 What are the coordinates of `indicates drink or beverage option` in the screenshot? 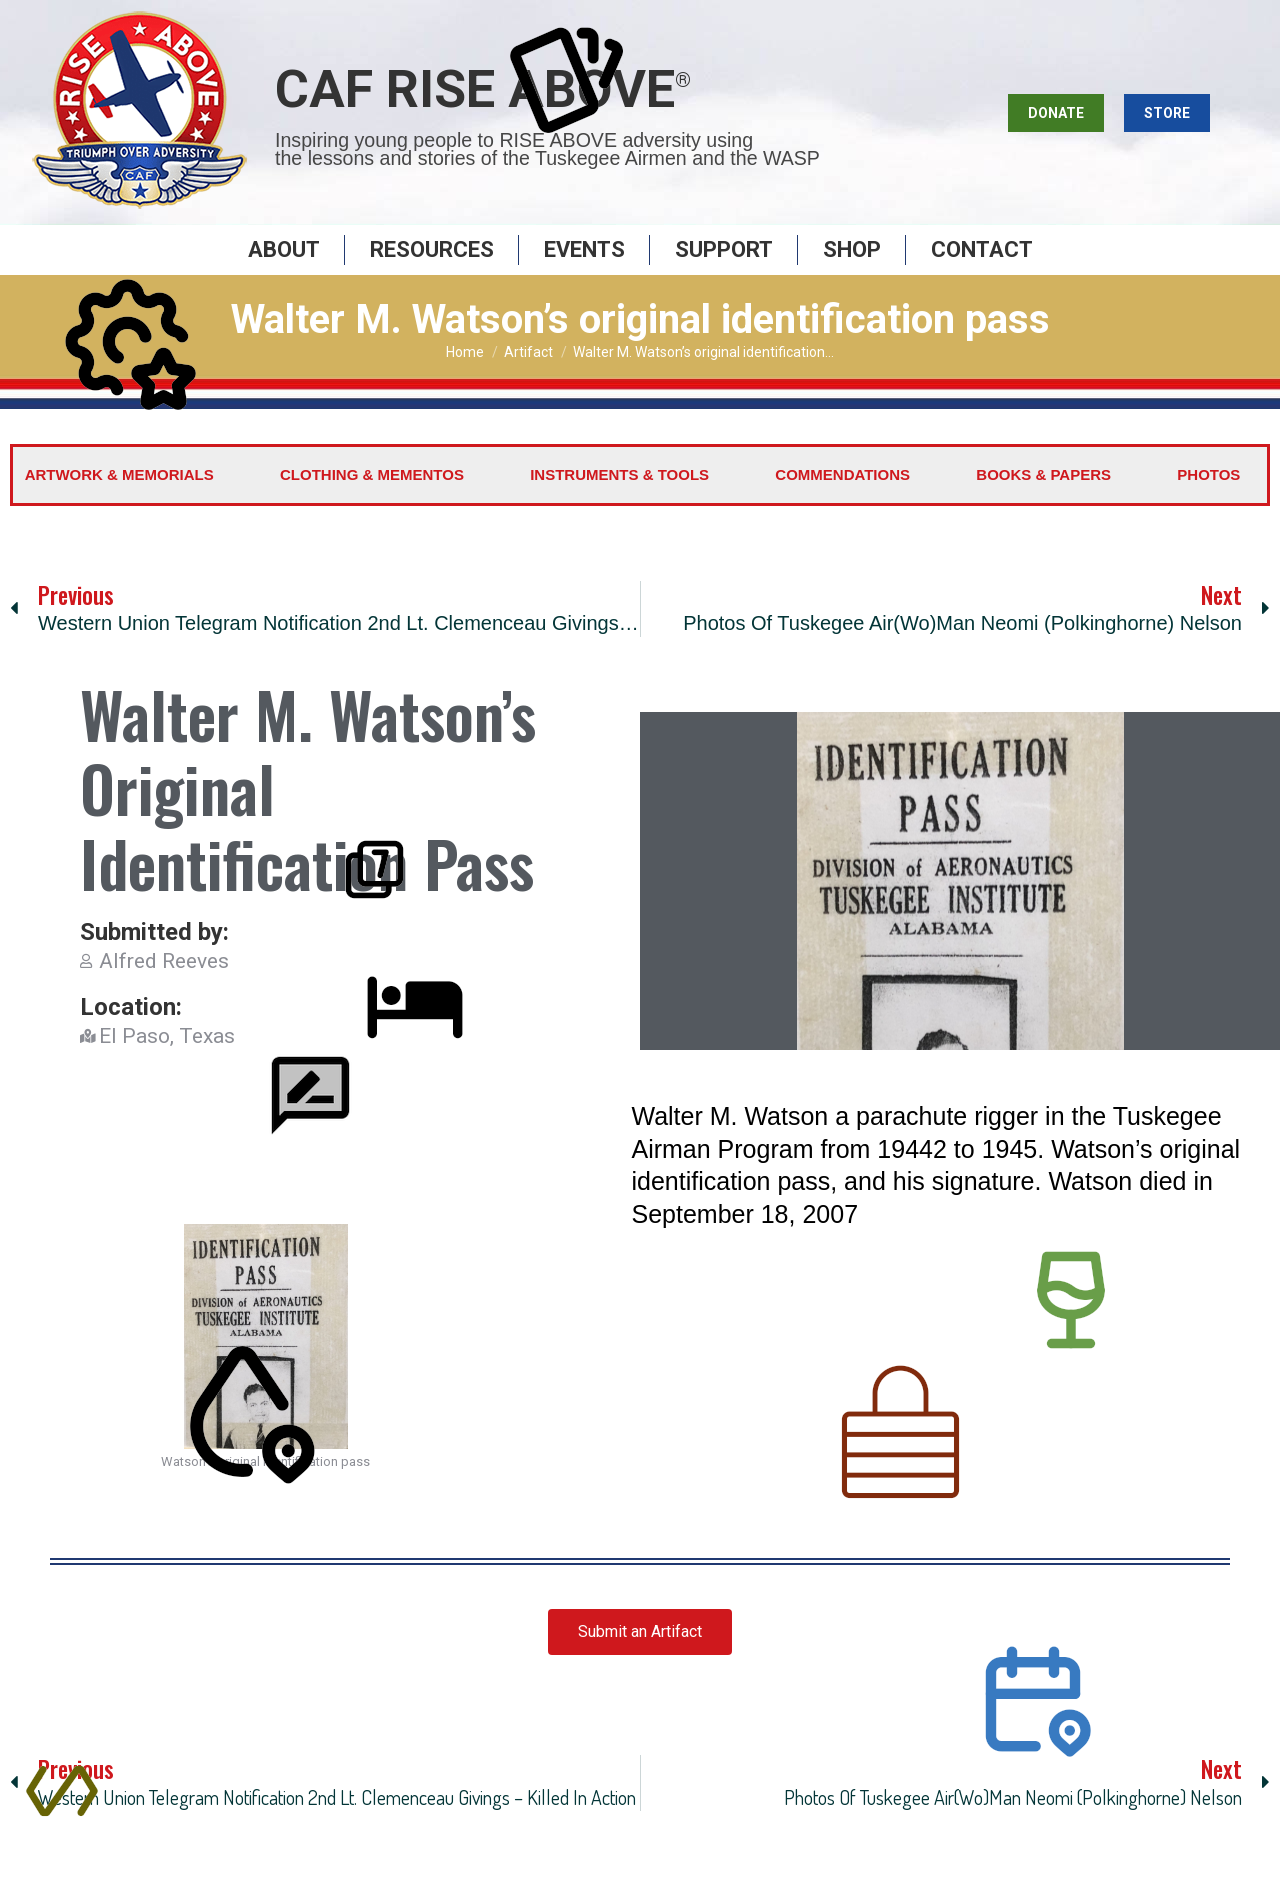 It's located at (1071, 1300).